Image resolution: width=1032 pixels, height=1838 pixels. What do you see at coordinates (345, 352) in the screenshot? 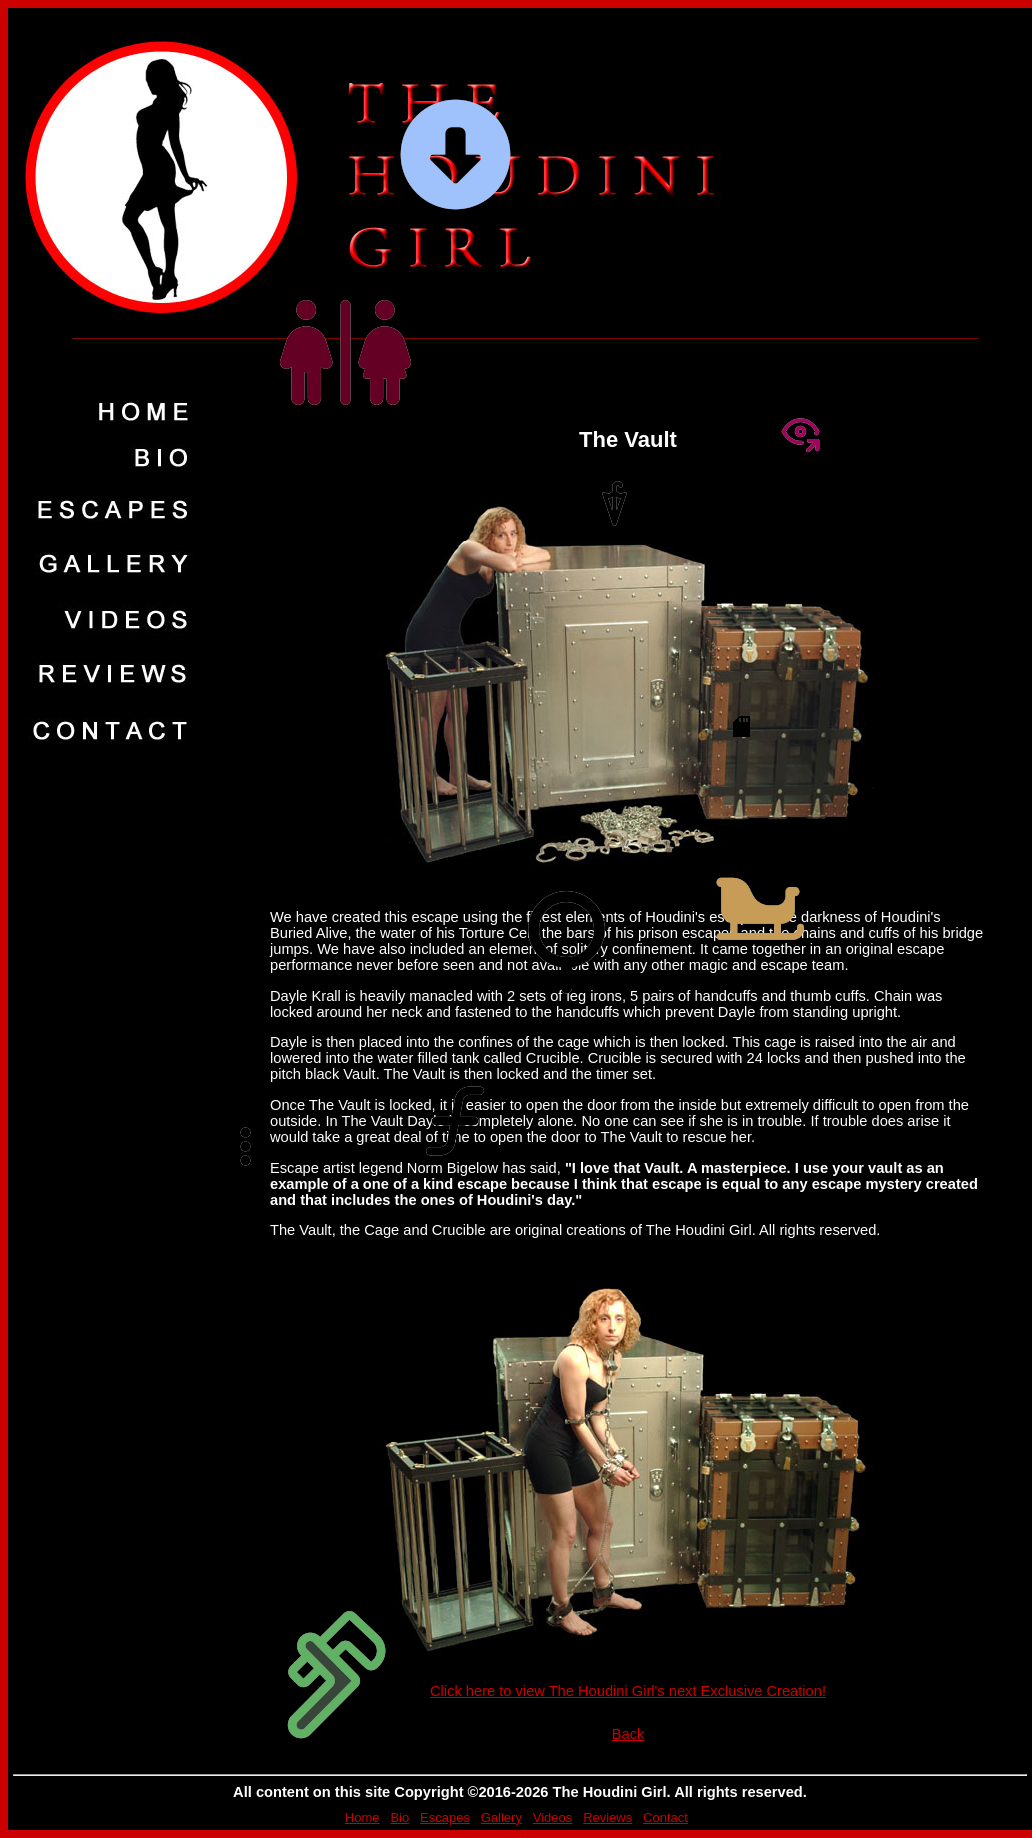
I see `locate nearby restrooms` at bounding box center [345, 352].